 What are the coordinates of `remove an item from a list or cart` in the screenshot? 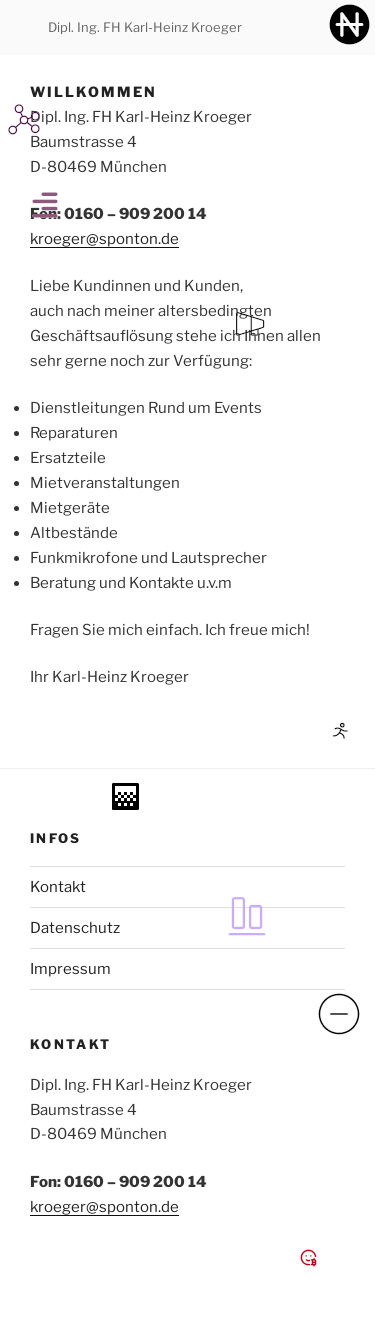 It's located at (339, 1014).